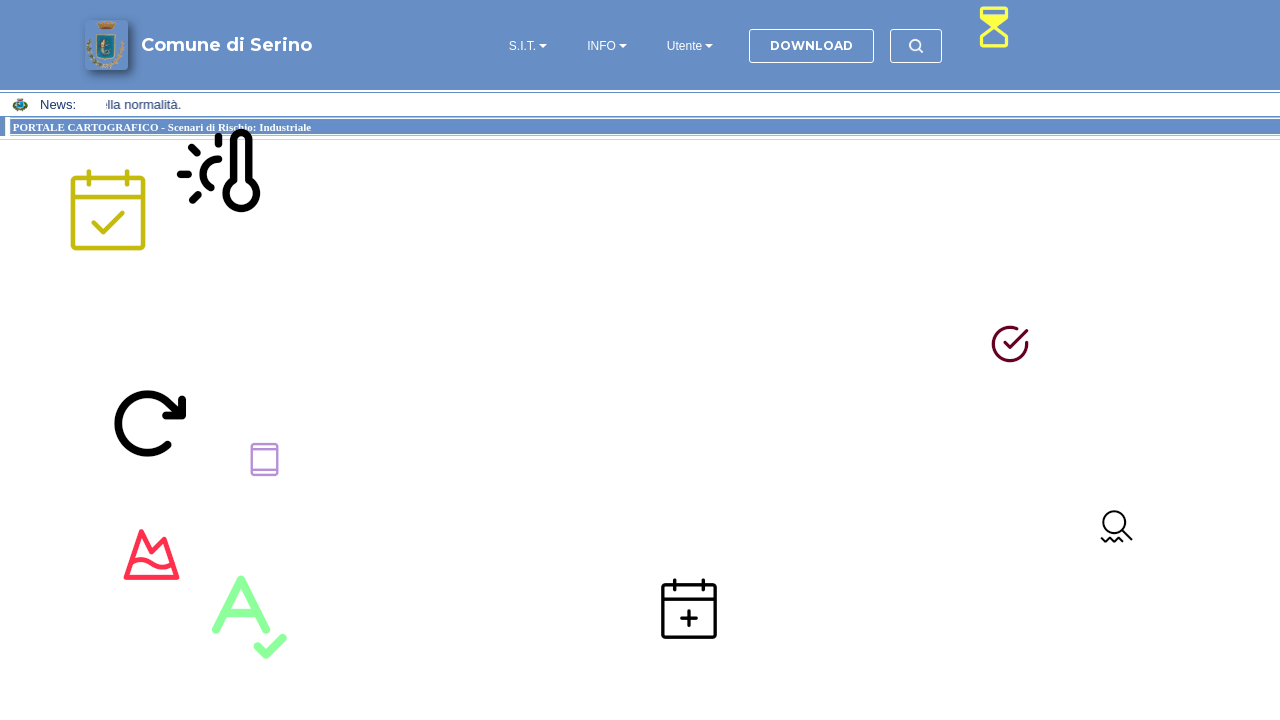 The height and width of the screenshot is (720, 1280). I want to click on view mountain or alpine destinations, so click(151, 554).